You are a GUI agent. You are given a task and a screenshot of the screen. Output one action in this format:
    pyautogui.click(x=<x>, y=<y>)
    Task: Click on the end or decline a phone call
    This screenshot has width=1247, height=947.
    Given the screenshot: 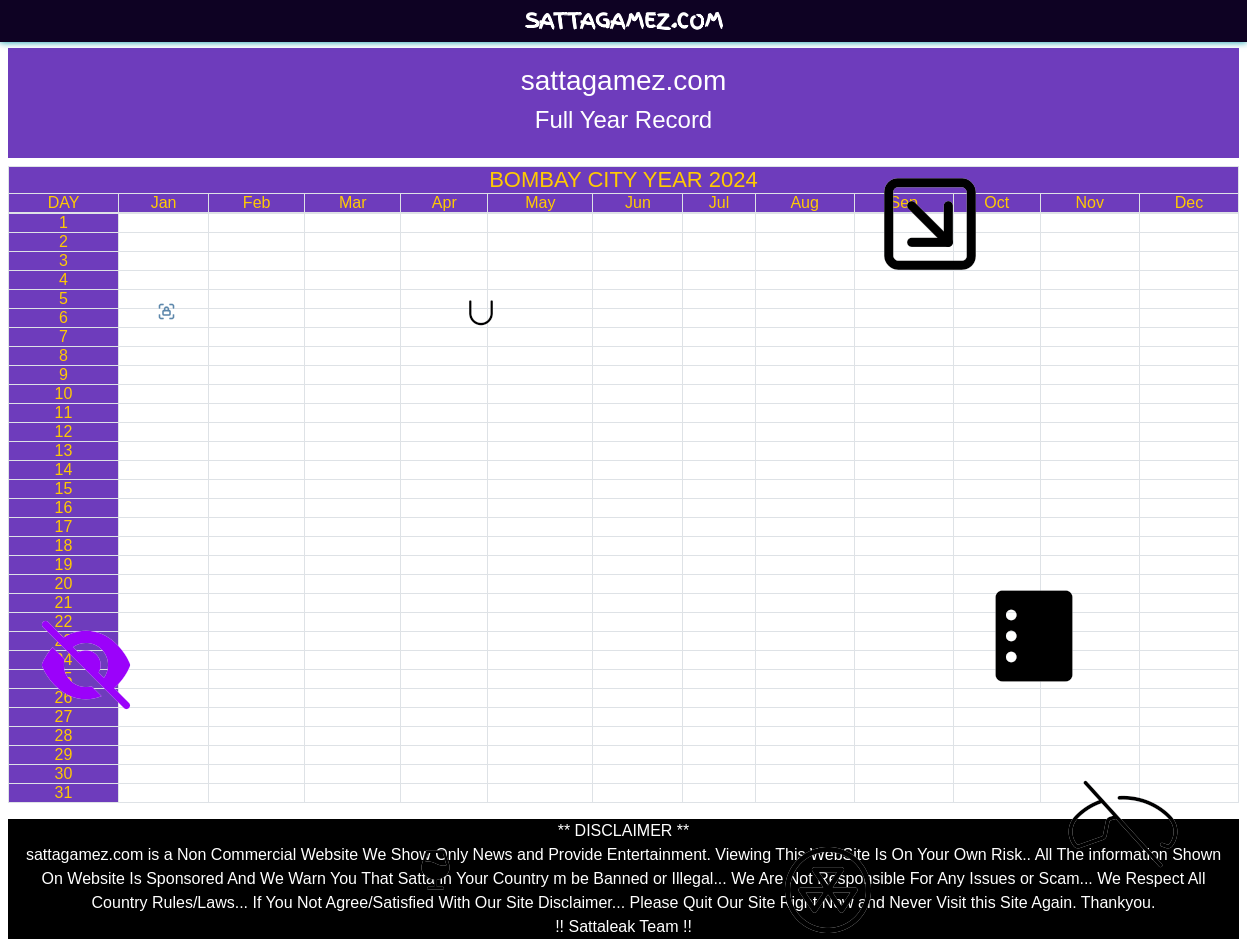 What is the action you would take?
    pyautogui.click(x=1123, y=824)
    